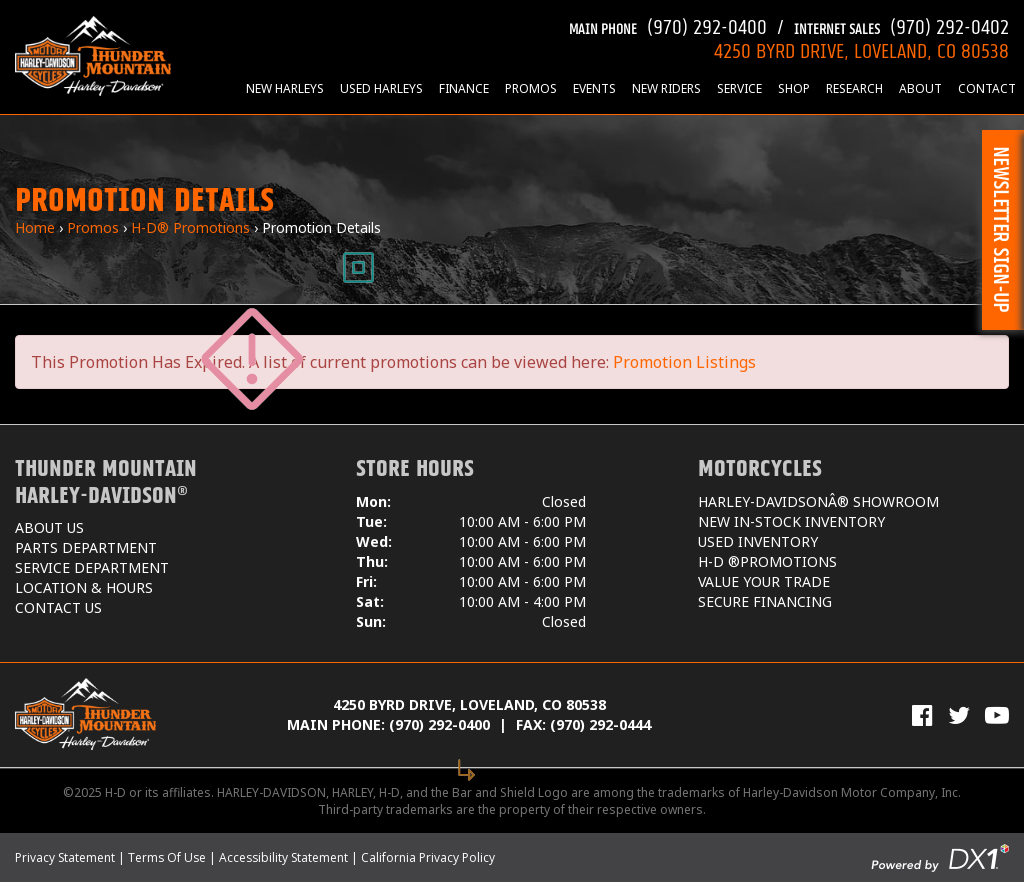 This screenshot has width=1024, height=882. What do you see at coordinates (358, 267) in the screenshot?
I see `square payment services logo` at bounding box center [358, 267].